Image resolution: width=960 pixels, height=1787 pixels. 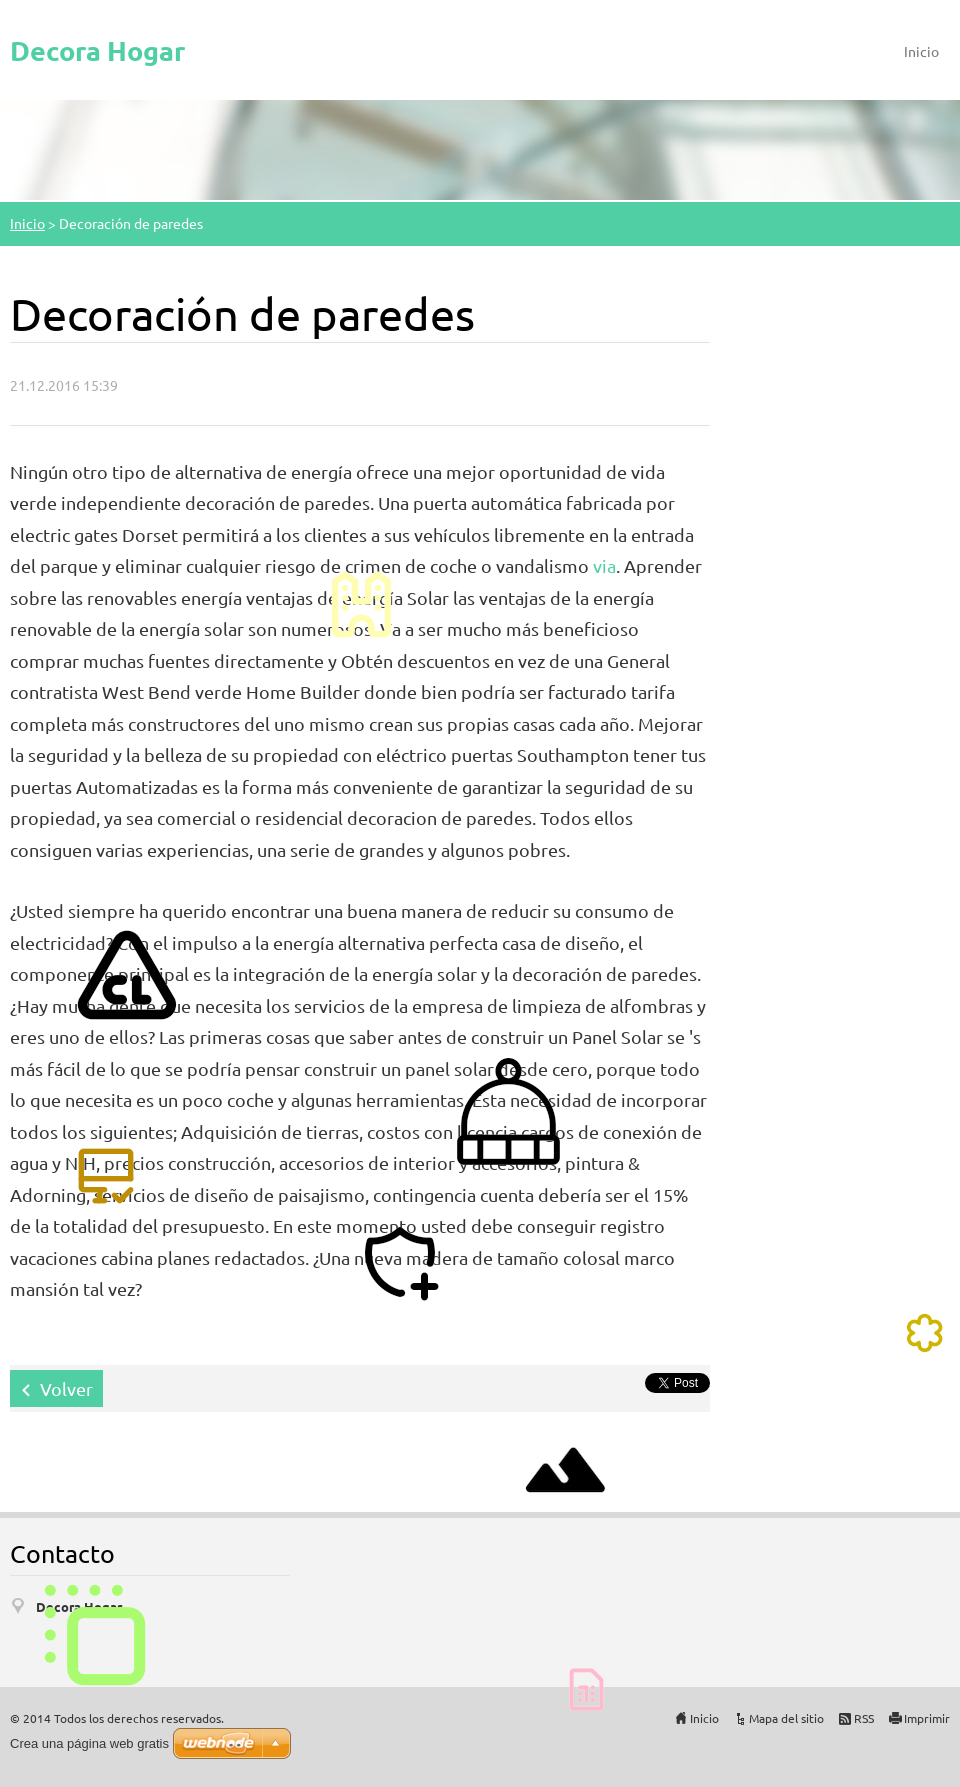 I want to click on browse winter apparel or accessories, so click(x=508, y=1117).